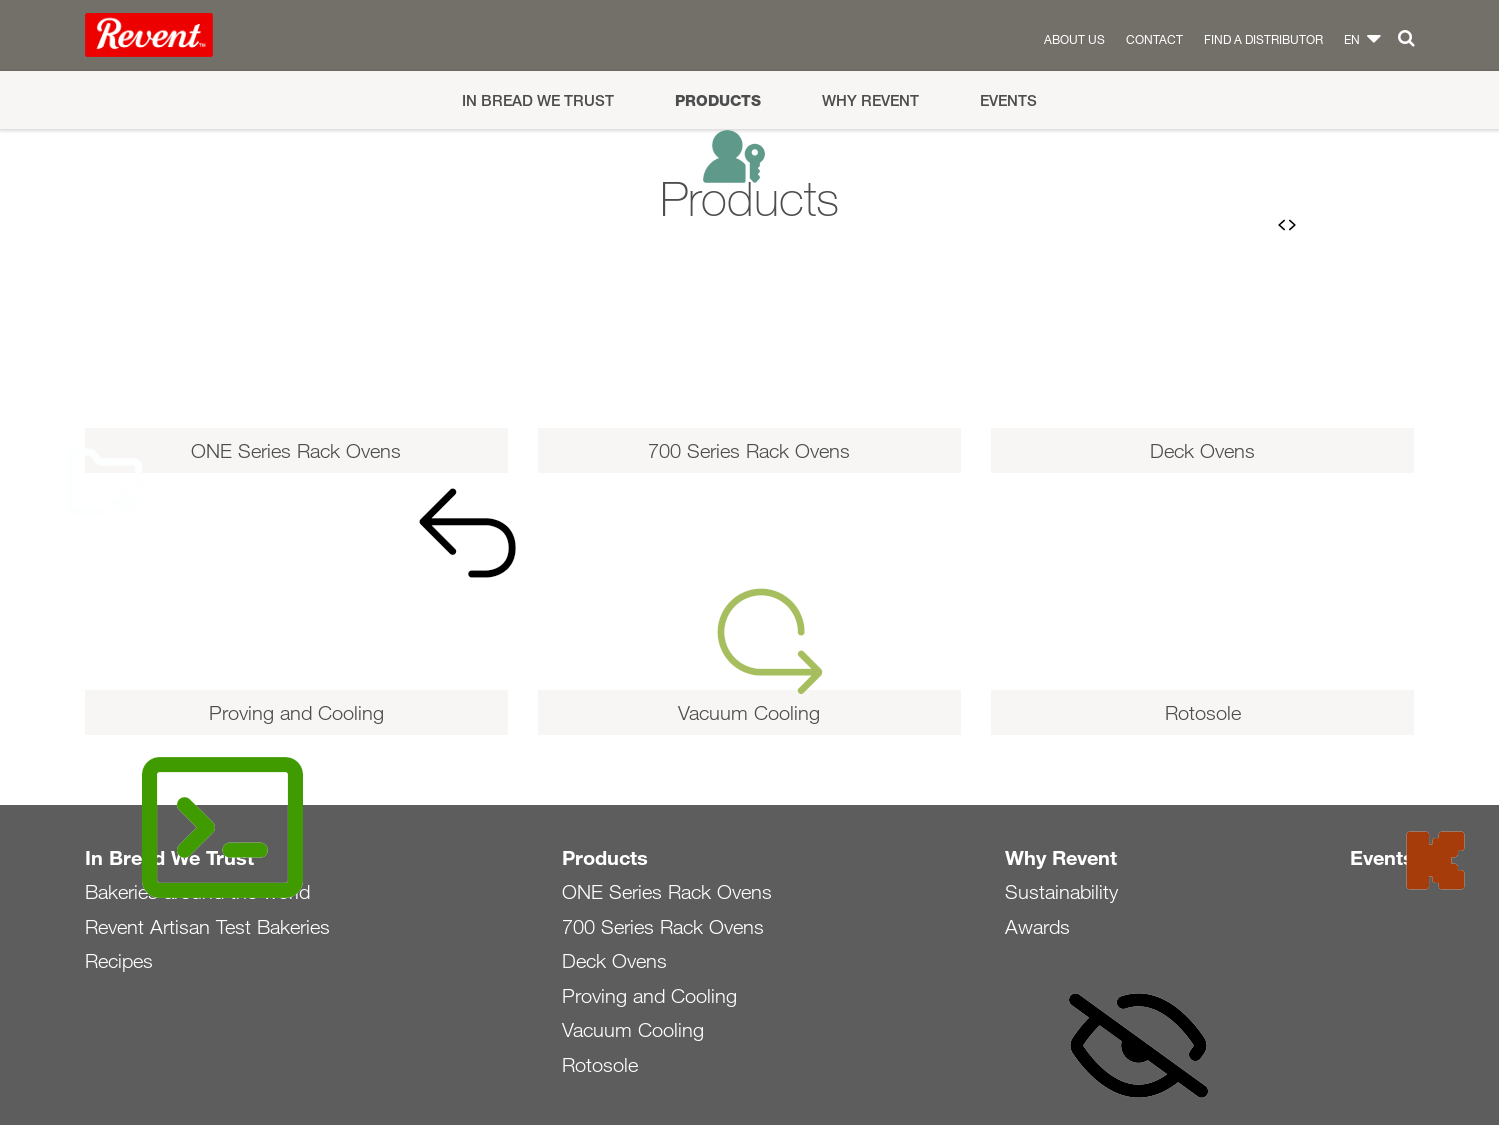 The width and height of the screenshot is (1499, 1125). I want to click on open the Kick streaming platform, so click(1435, 860).